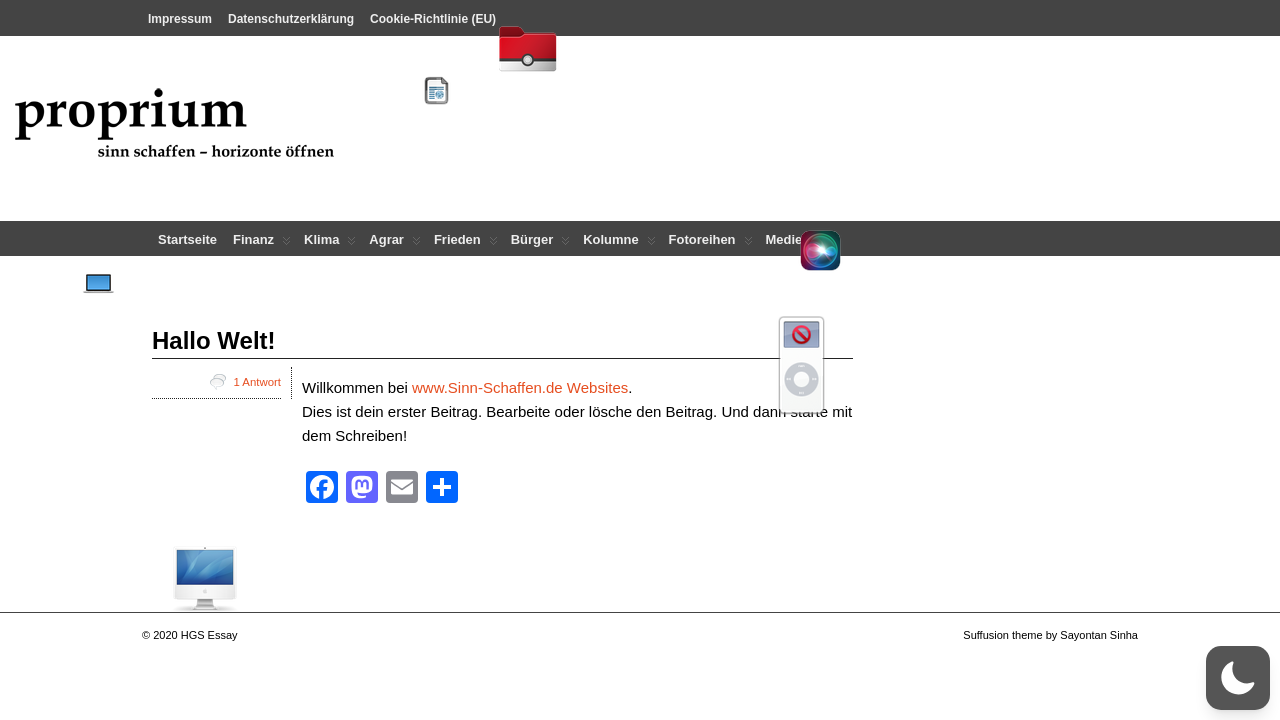 This screenshot has height=720, width=1280. What do you see at coordinates (98, 282) in the screenshot?
I see `macbook pro device identifier in system settings` at bounding box center [98, 282].